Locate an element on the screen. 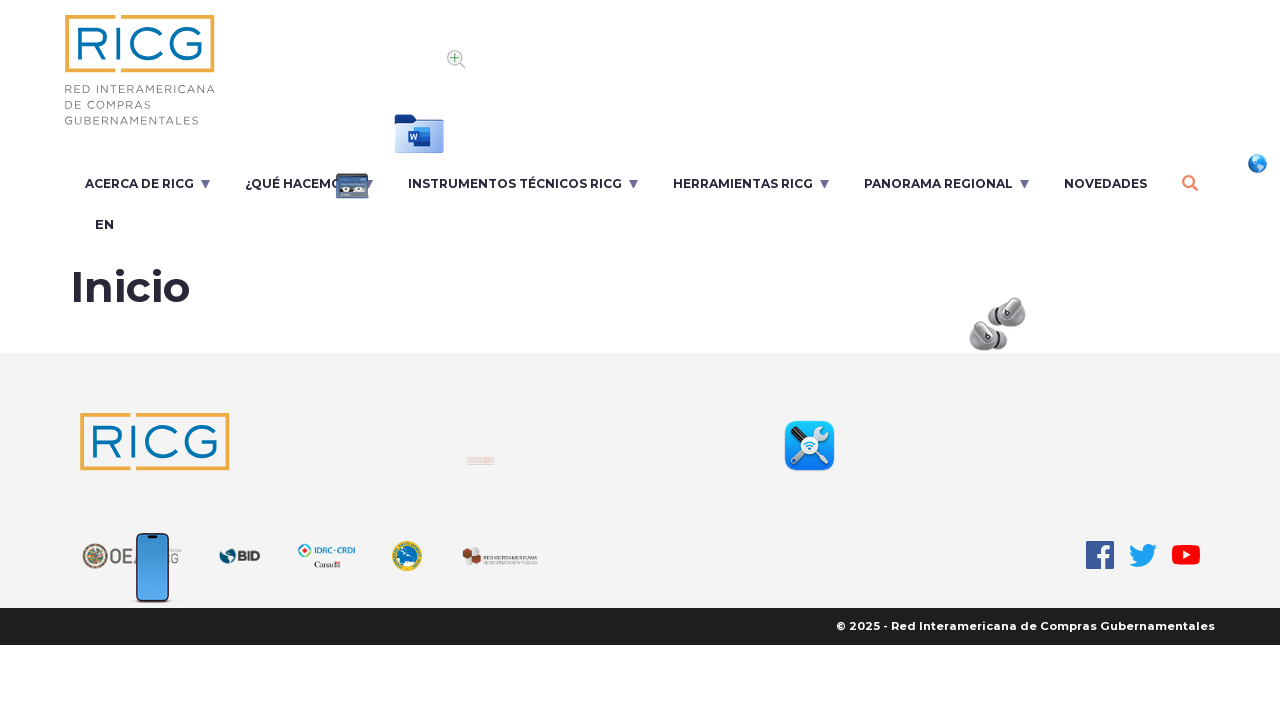 The width and height of the screenshot is (1280, 720). connect beats studio buds via bluetooth is located at coordinates (997, 324).